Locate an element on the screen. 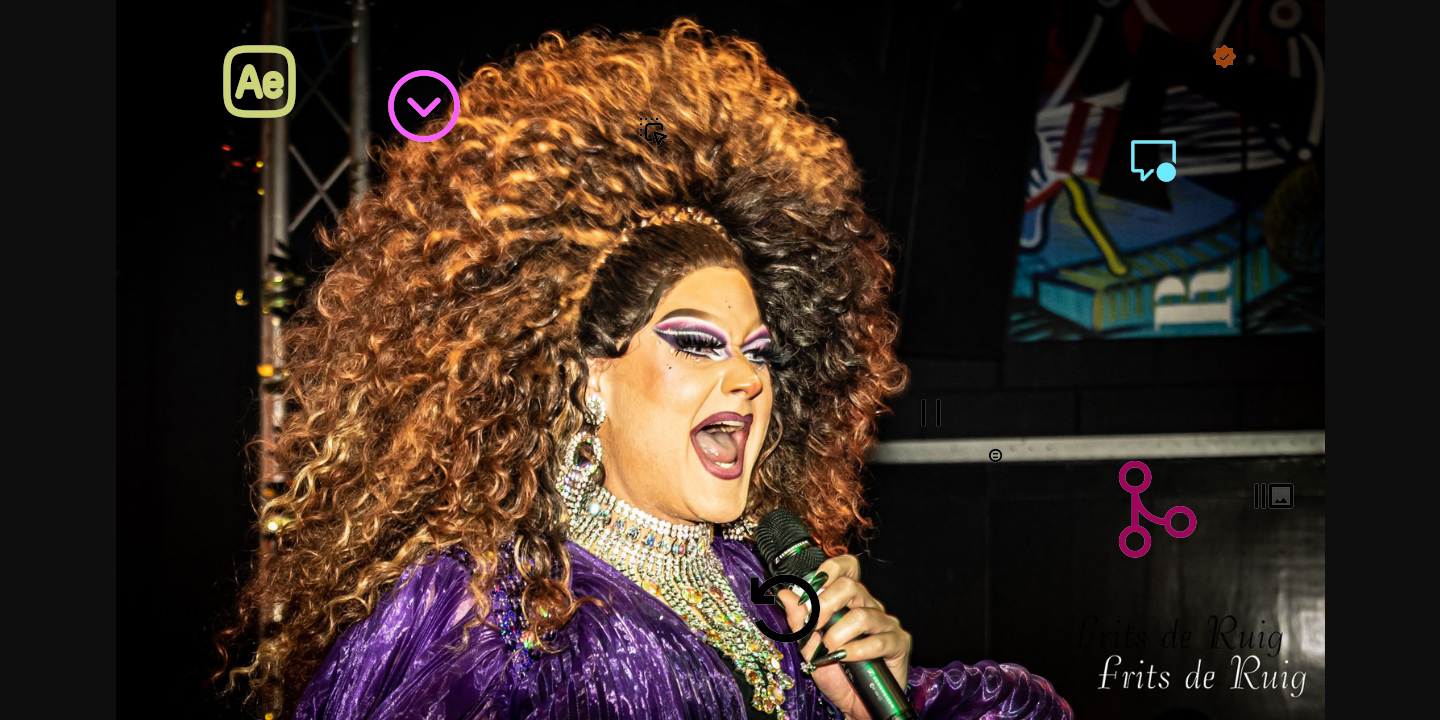 The height and width of the screenshot is (720, 1440). expand dropdown menu or content is located at coordinates (424, 106).